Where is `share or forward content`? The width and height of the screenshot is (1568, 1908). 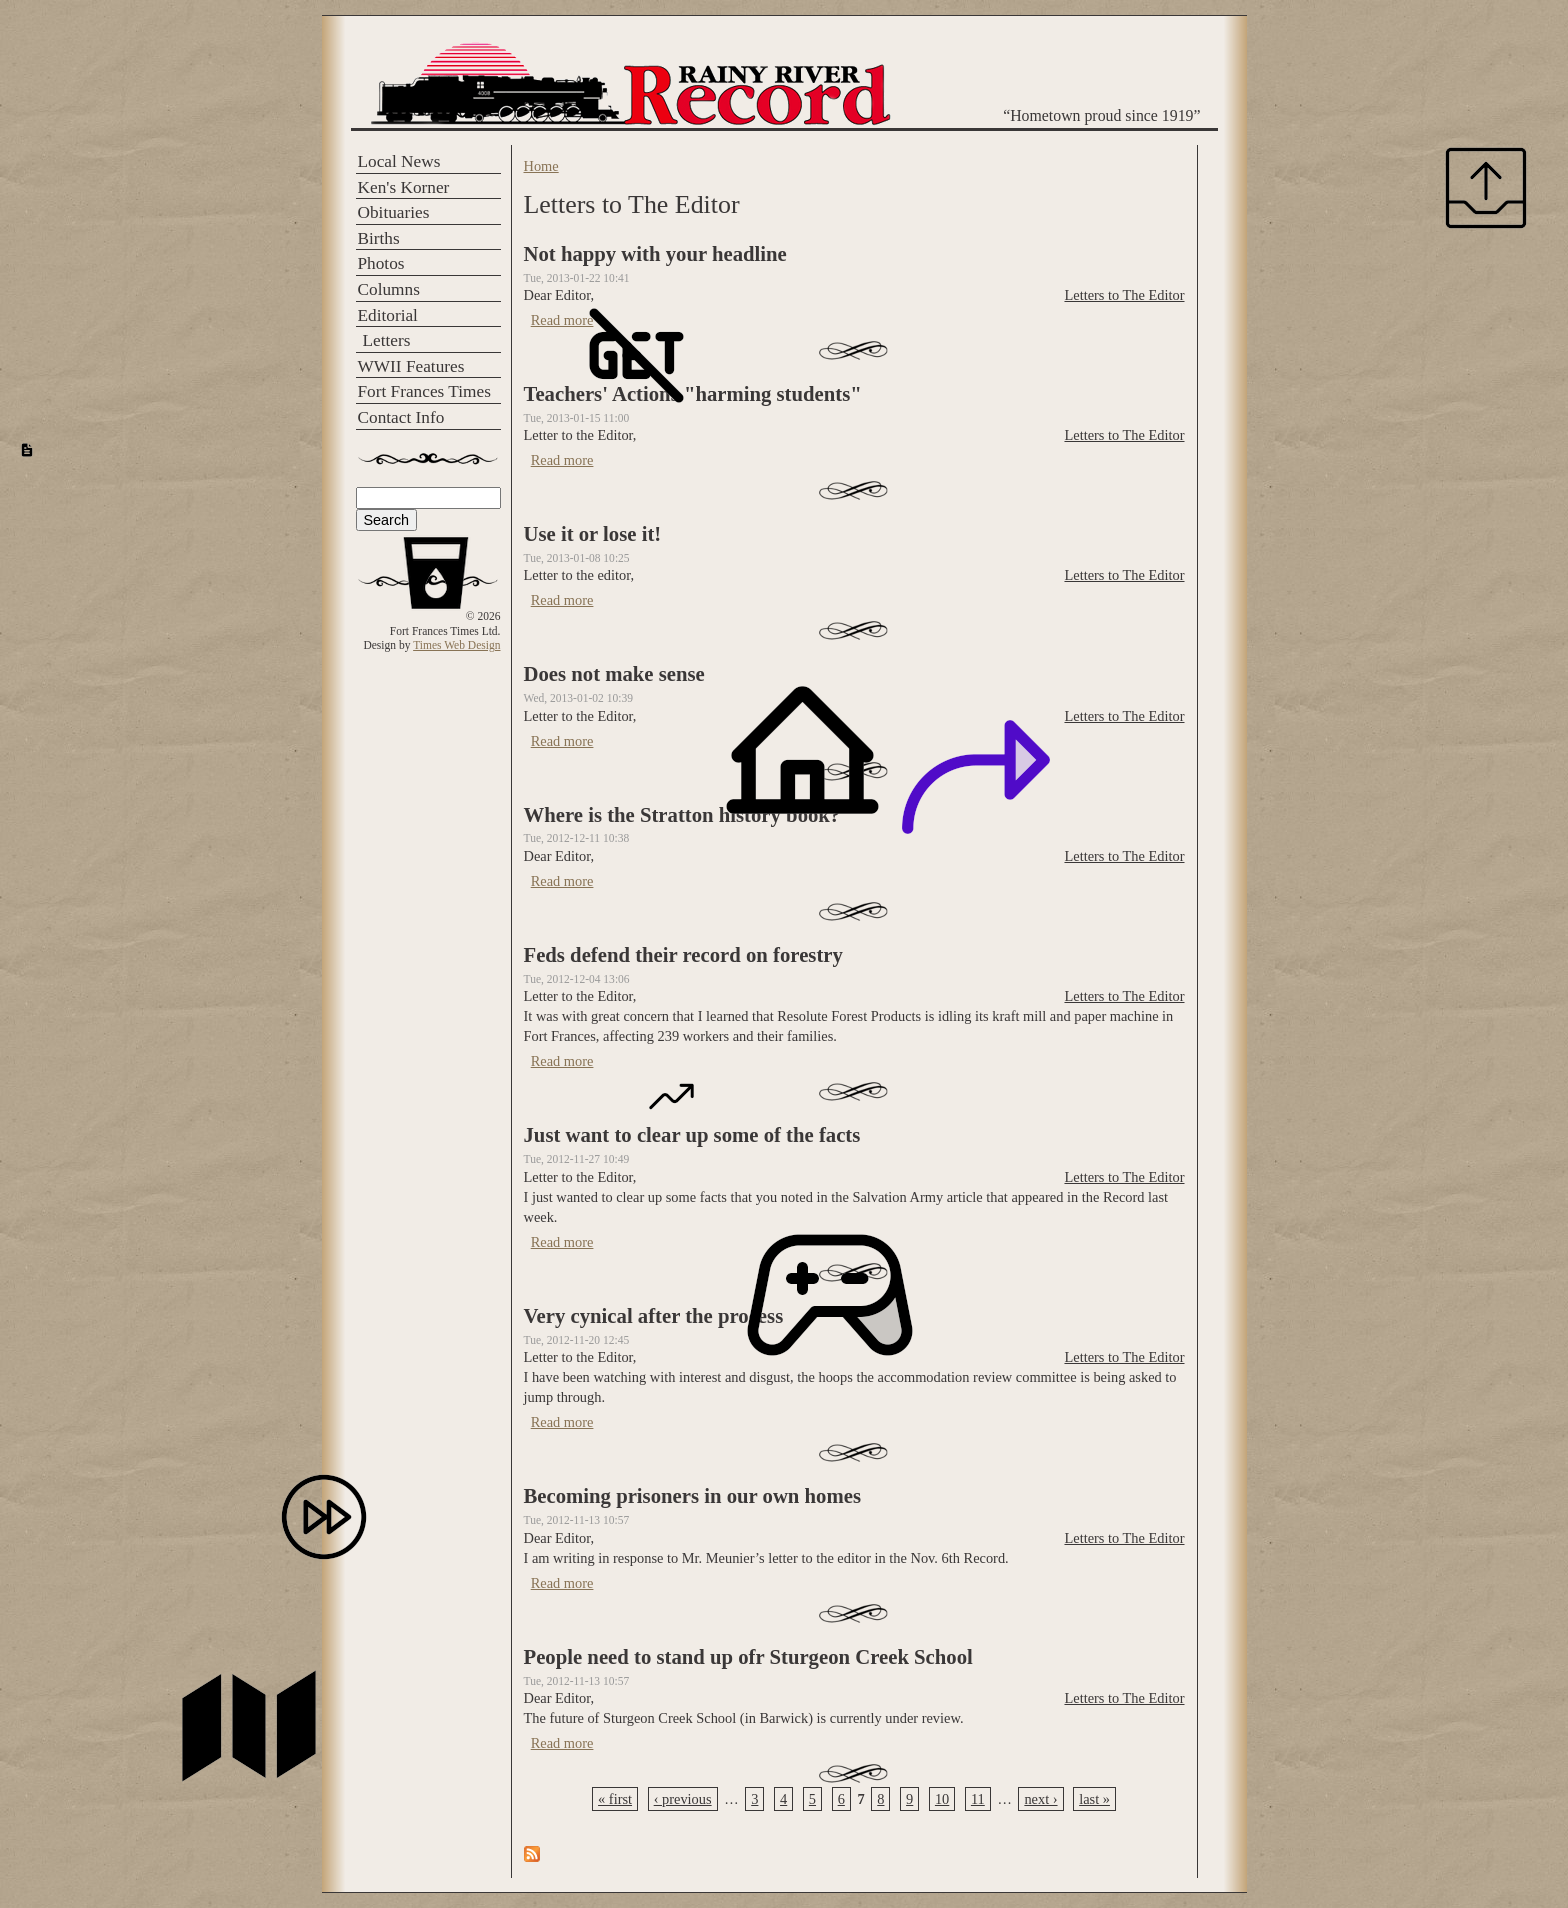 share or forward content is located at coordinates (976, 777).